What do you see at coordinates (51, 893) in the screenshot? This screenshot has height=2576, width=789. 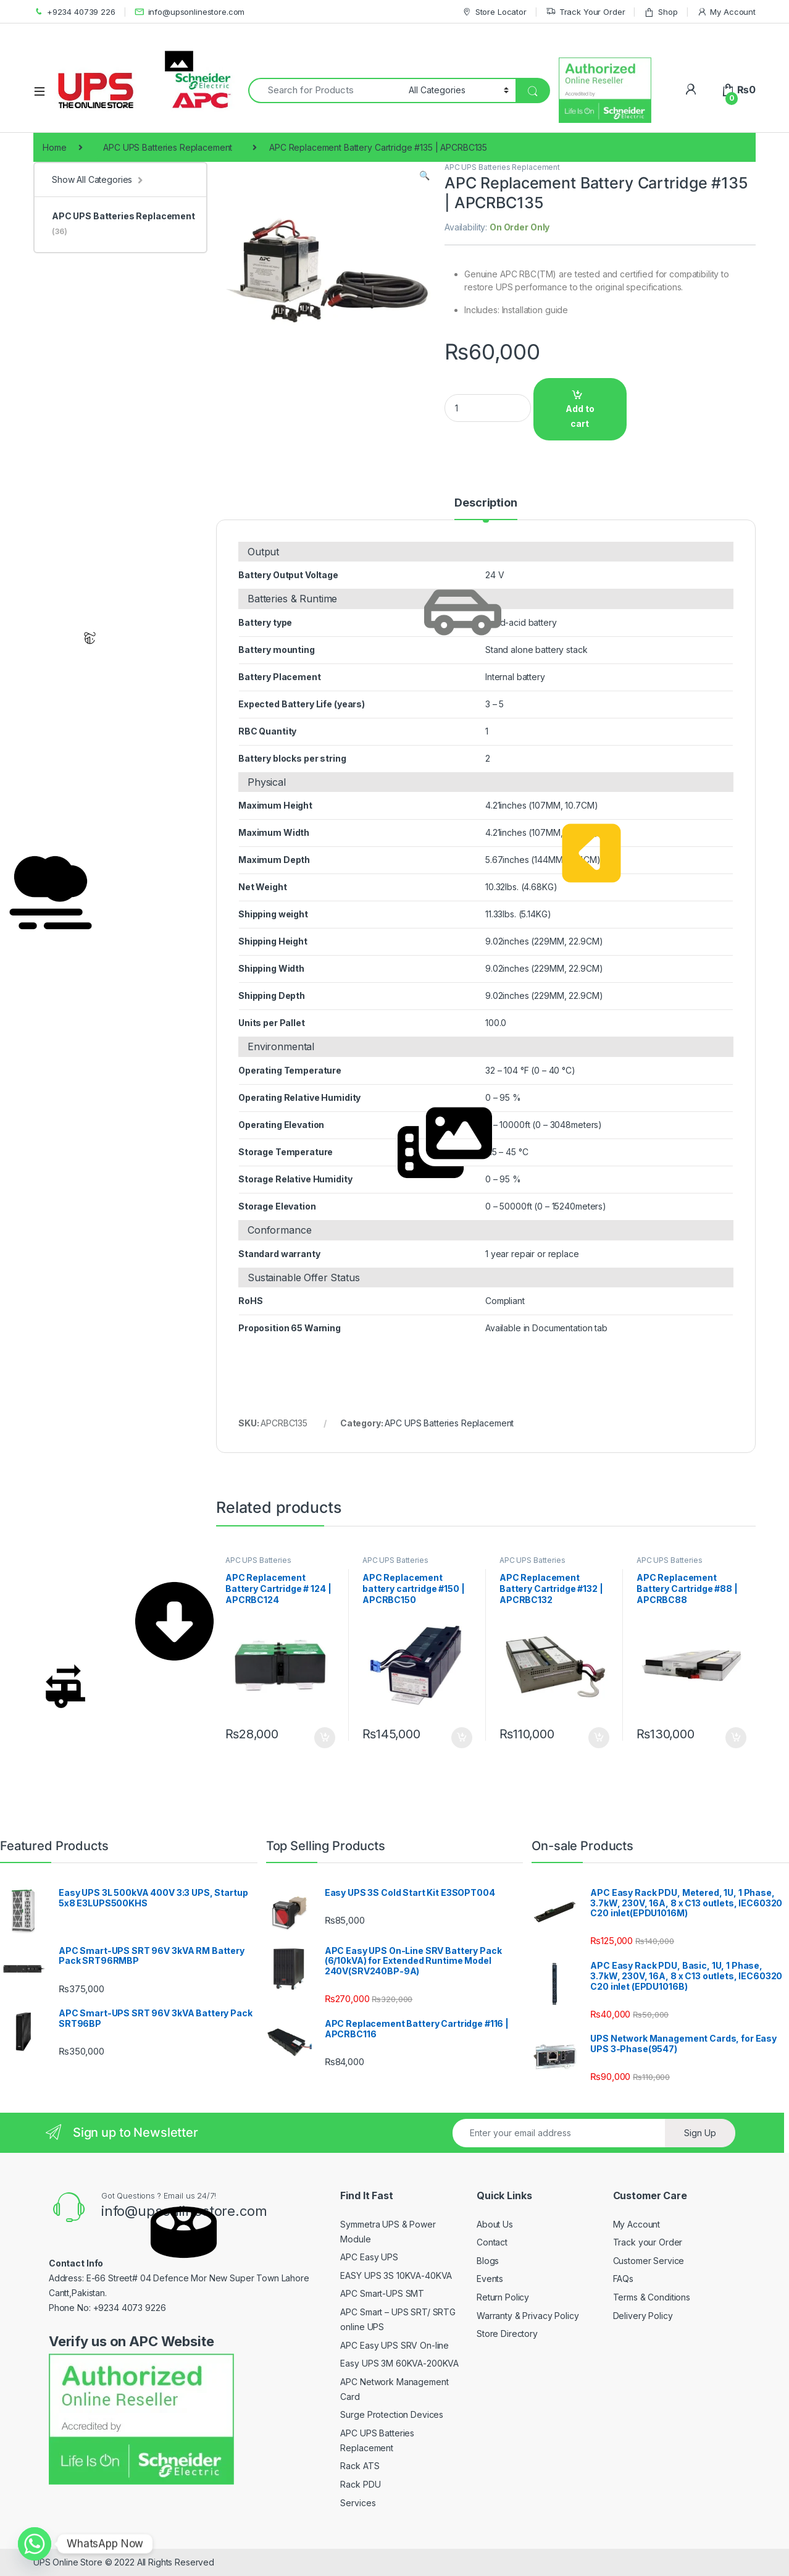 I see `indicates smog or poor air quality conditions` at bounding box center [51, 893].